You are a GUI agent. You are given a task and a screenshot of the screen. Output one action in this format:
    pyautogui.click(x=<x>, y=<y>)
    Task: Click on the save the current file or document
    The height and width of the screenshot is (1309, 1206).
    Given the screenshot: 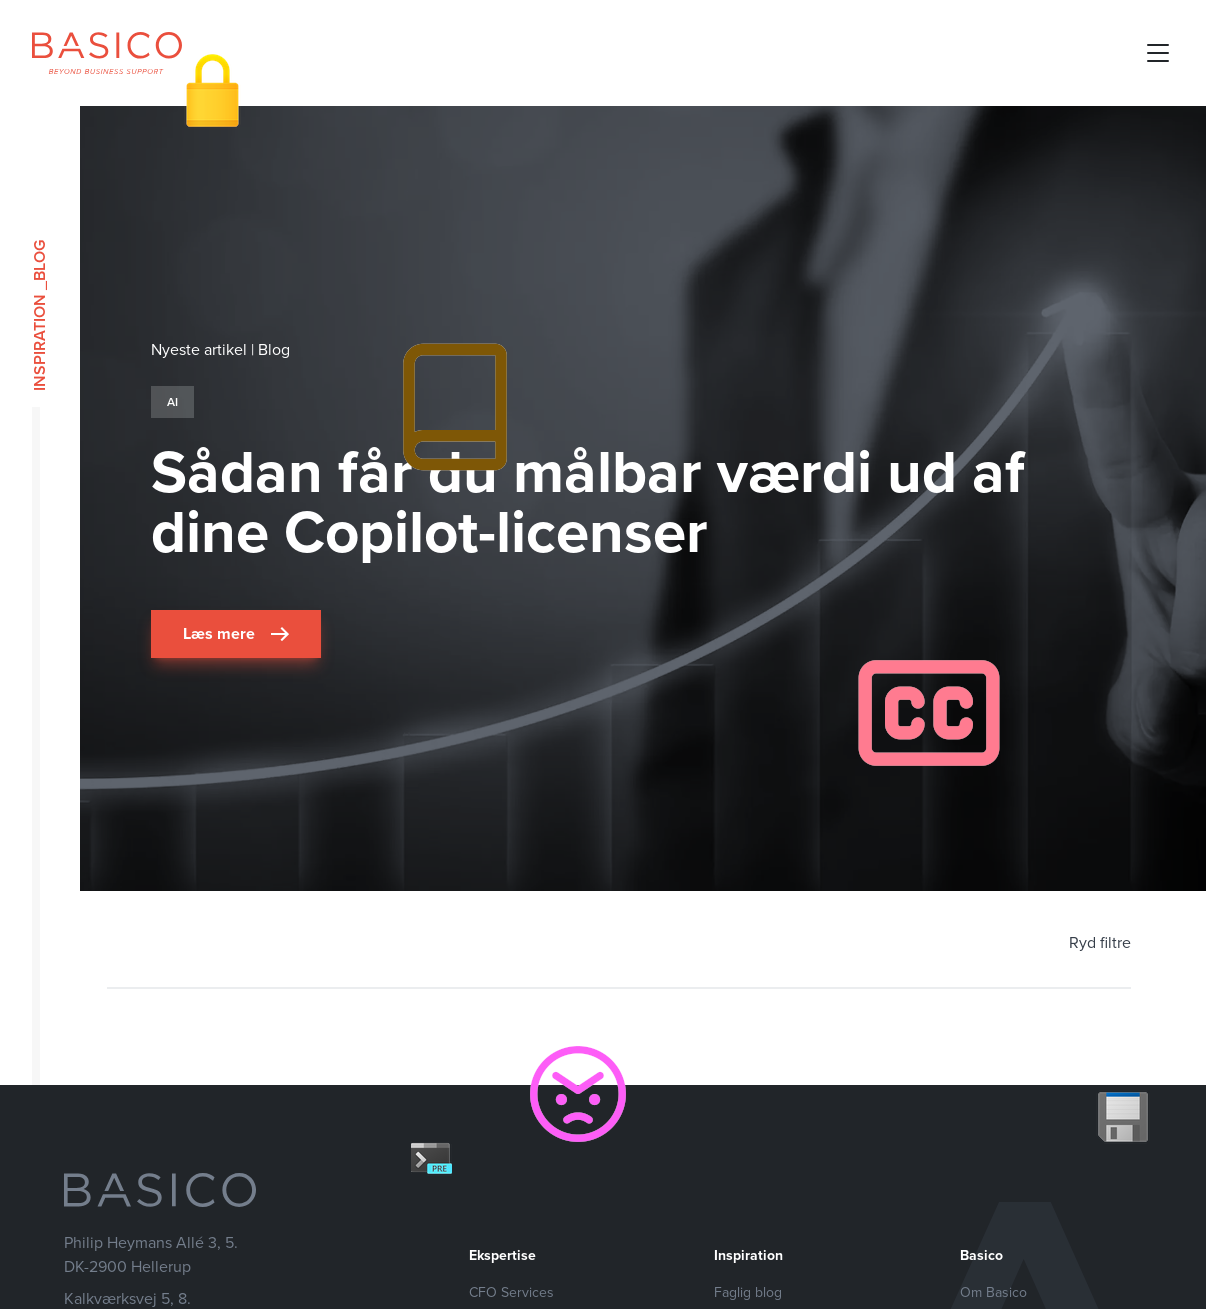 What is the action you would take?
    pyautogui.click(x=1123, y=1117)
    